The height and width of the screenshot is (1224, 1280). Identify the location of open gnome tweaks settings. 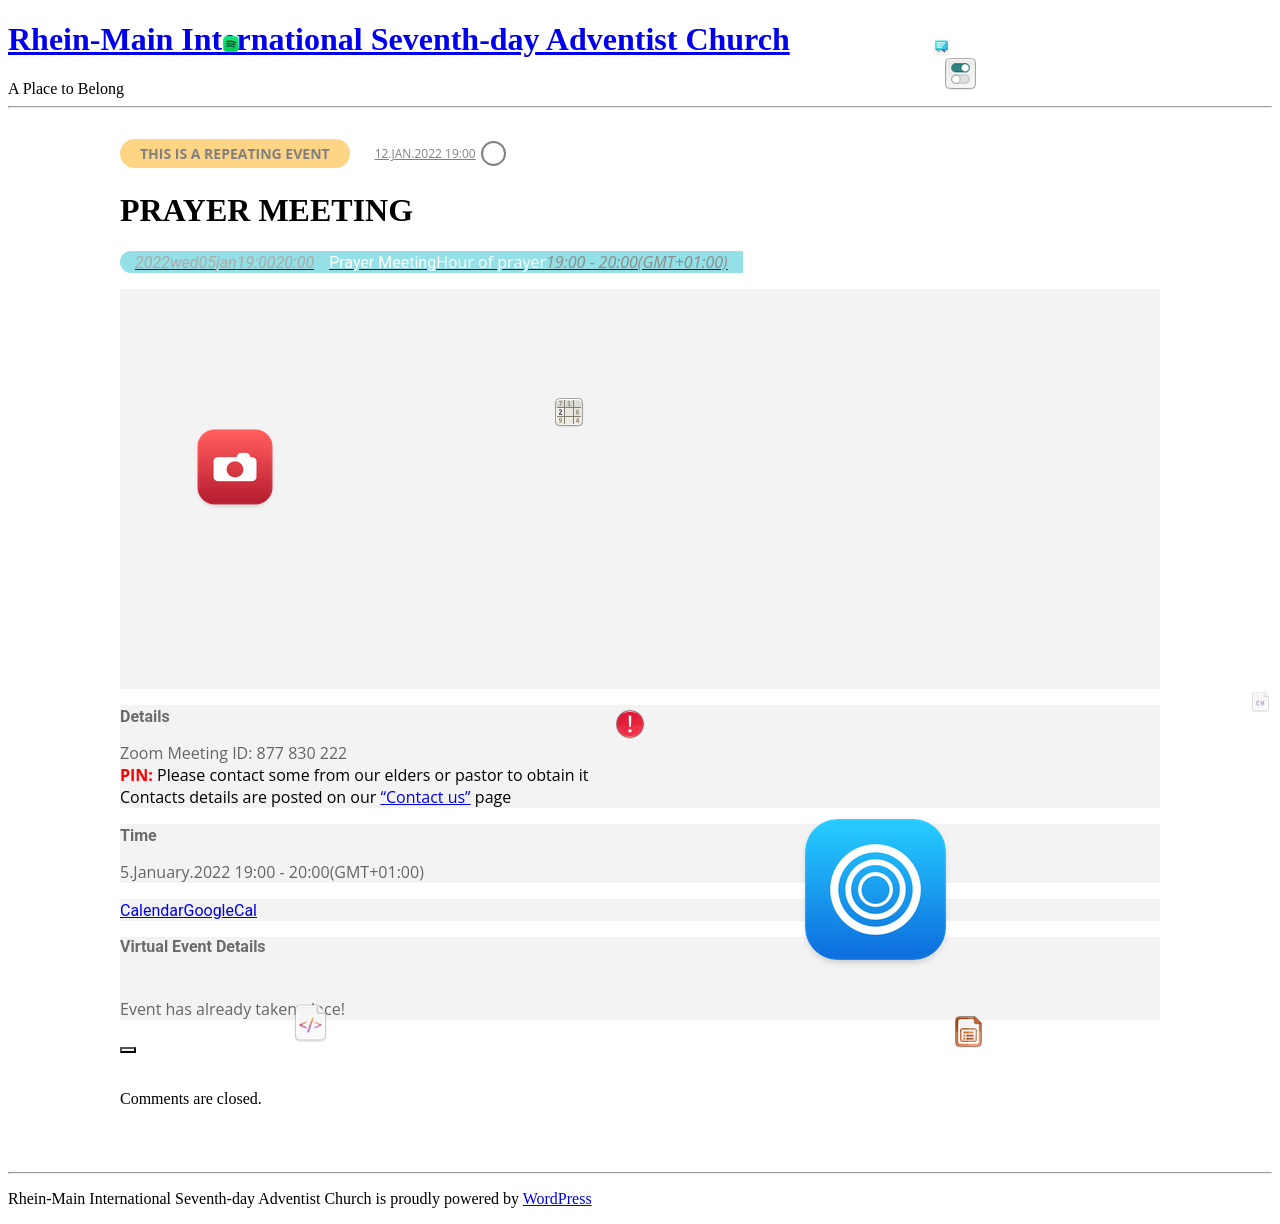
(960, 73).